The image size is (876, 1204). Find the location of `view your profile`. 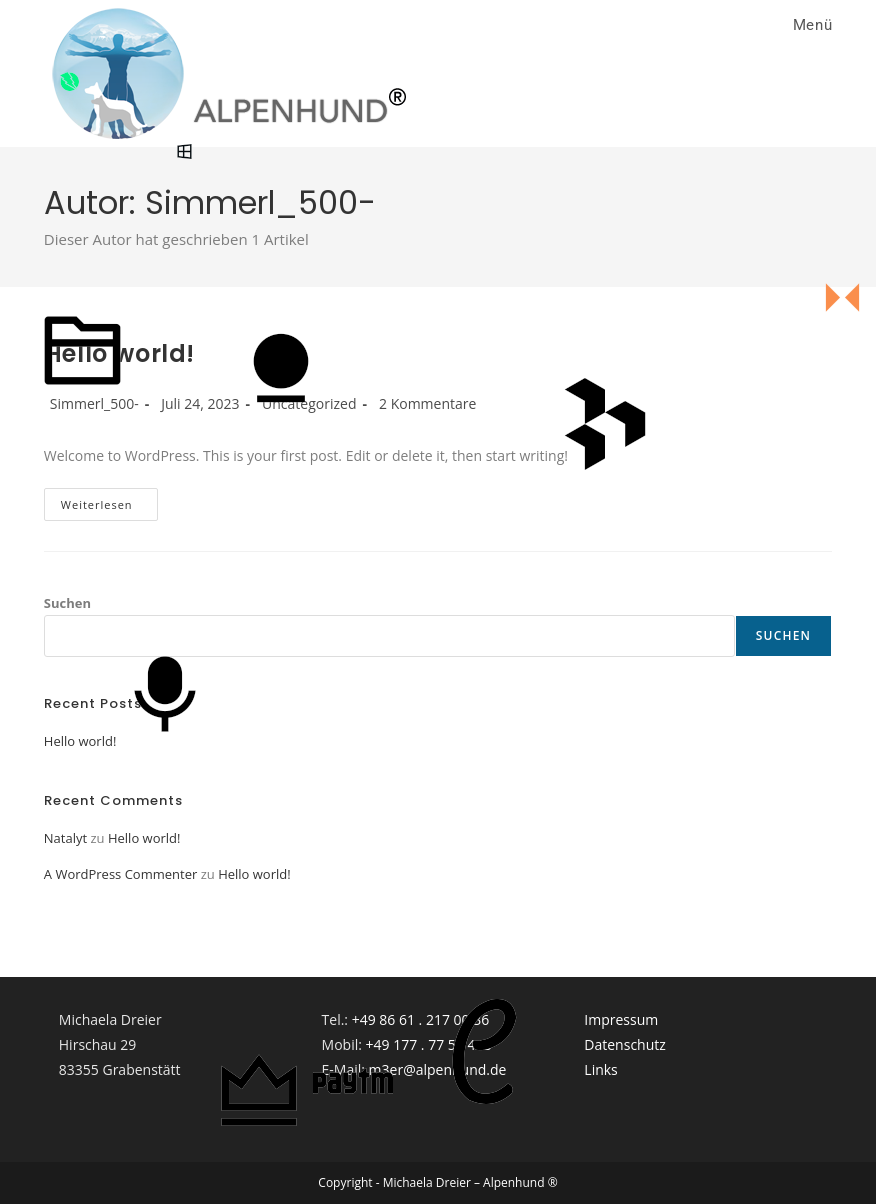

view your profile is located at coordinates (281, 368).